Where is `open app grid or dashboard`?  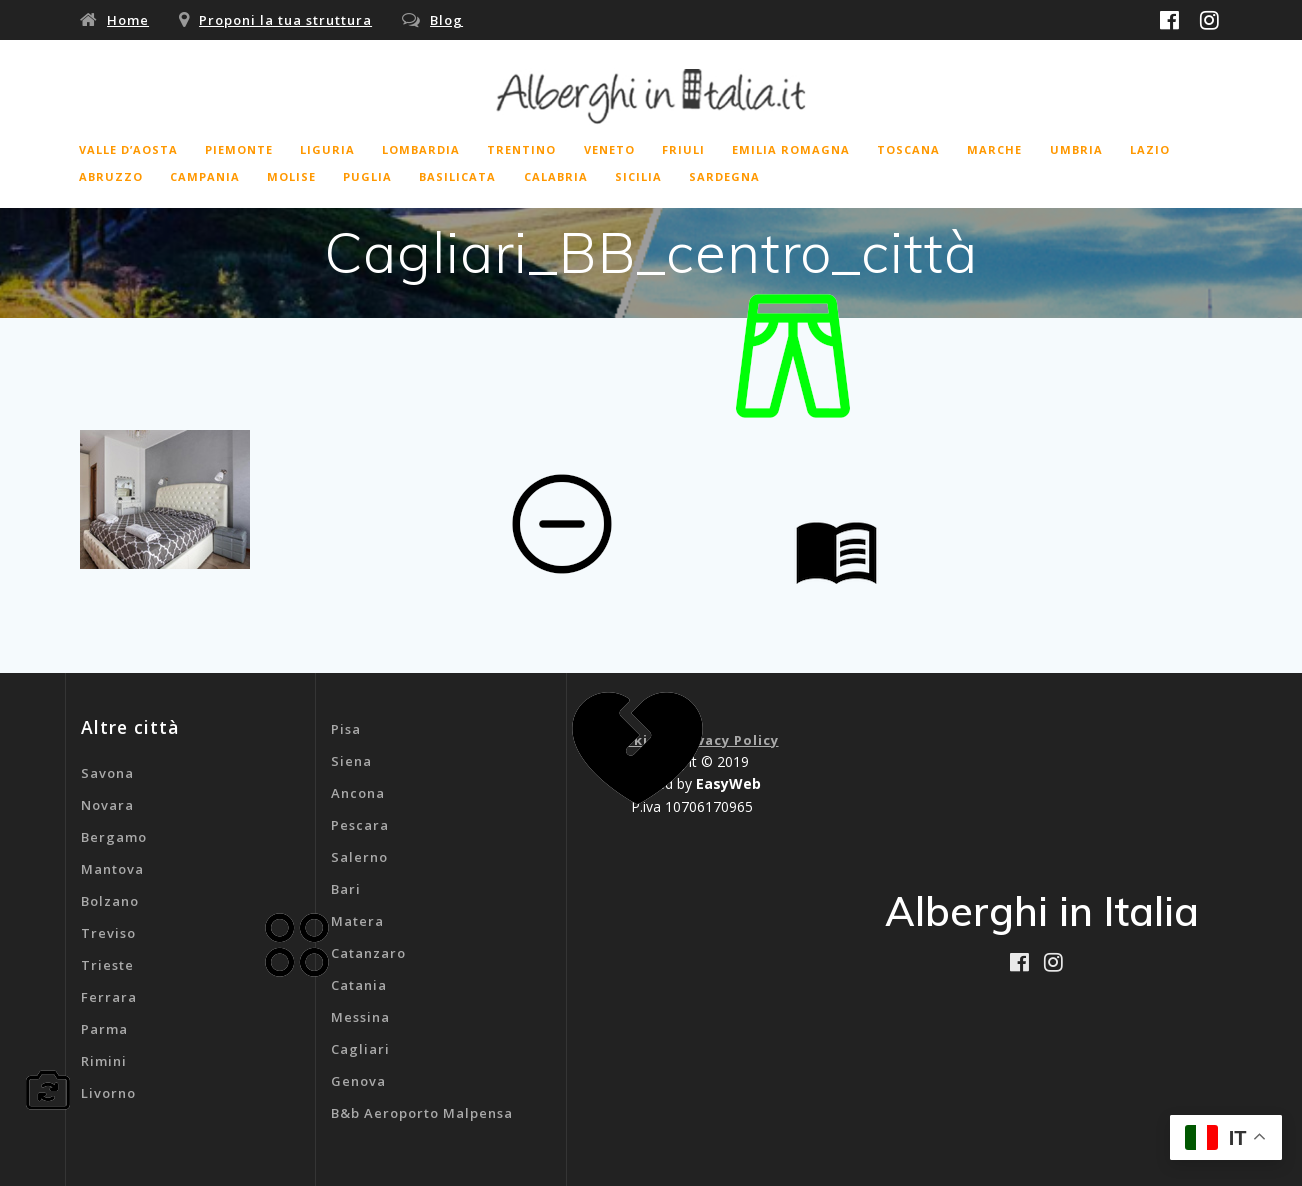 open app grid or dashboard is located at coordinates (297, 945).